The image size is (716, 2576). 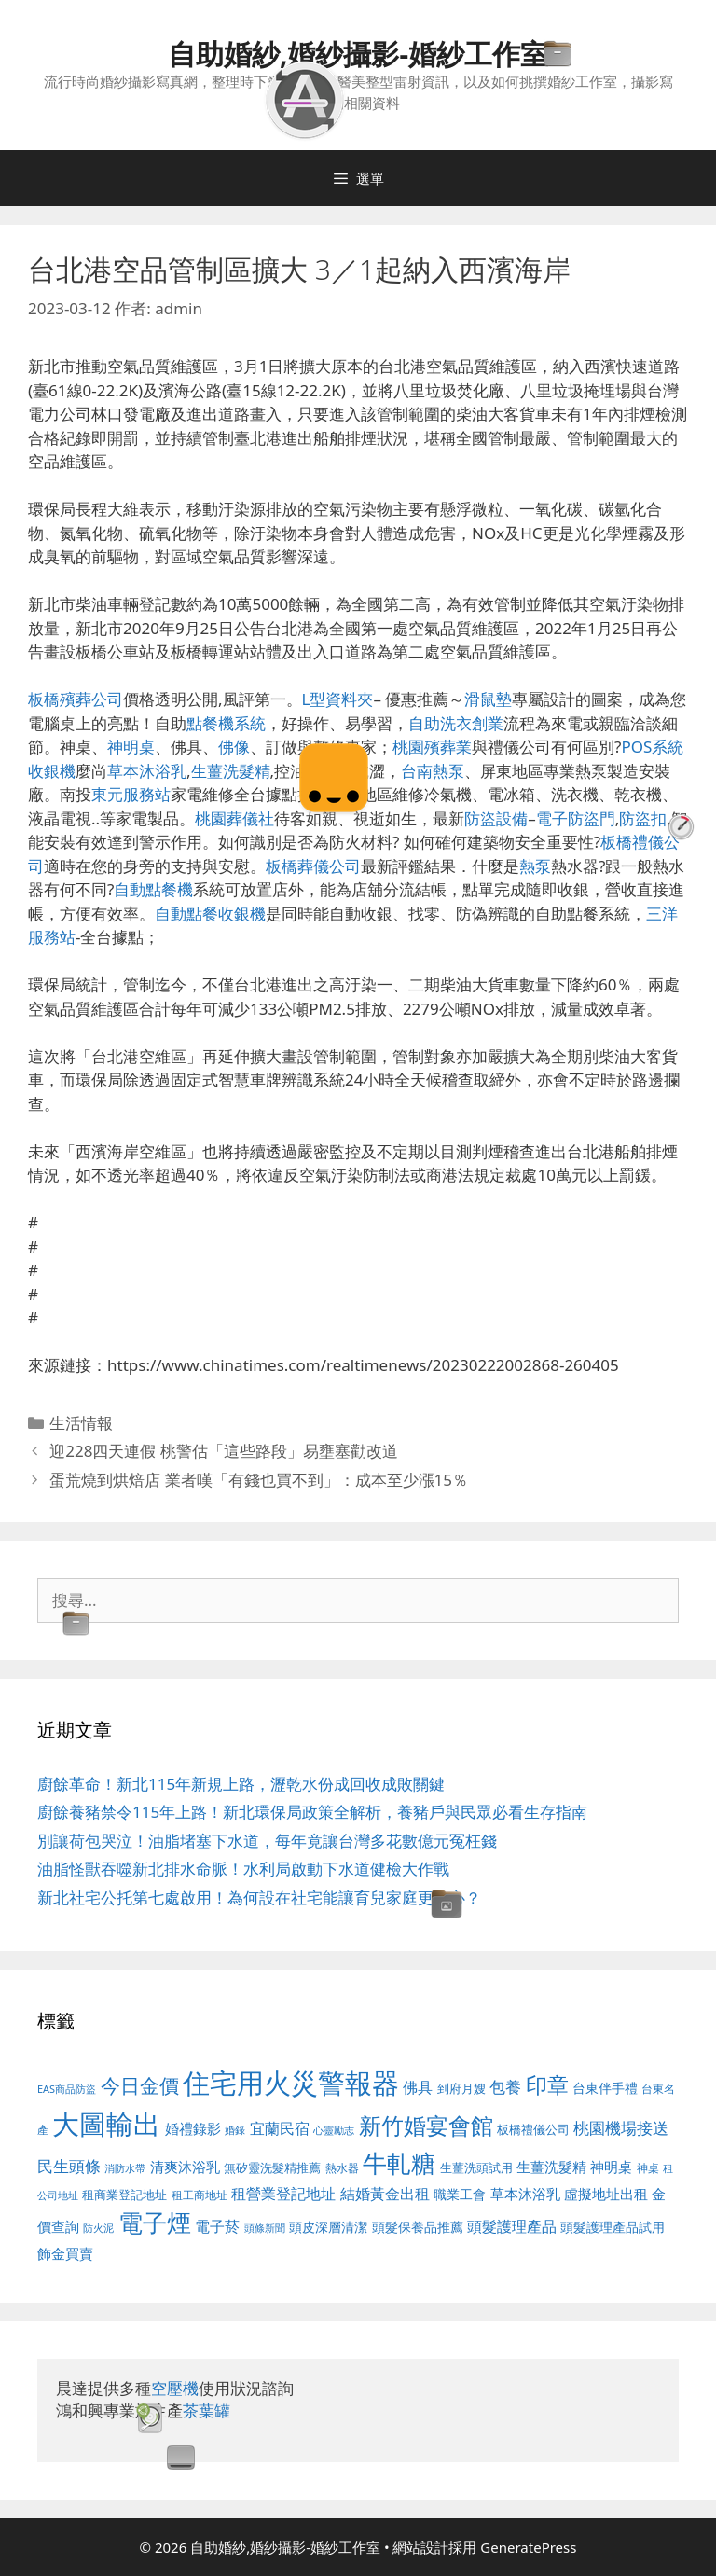 What do you see at coordinates (447, 1904) in the screenshot?
I see `open your pictures folder` at bounding box center [447, 1904].